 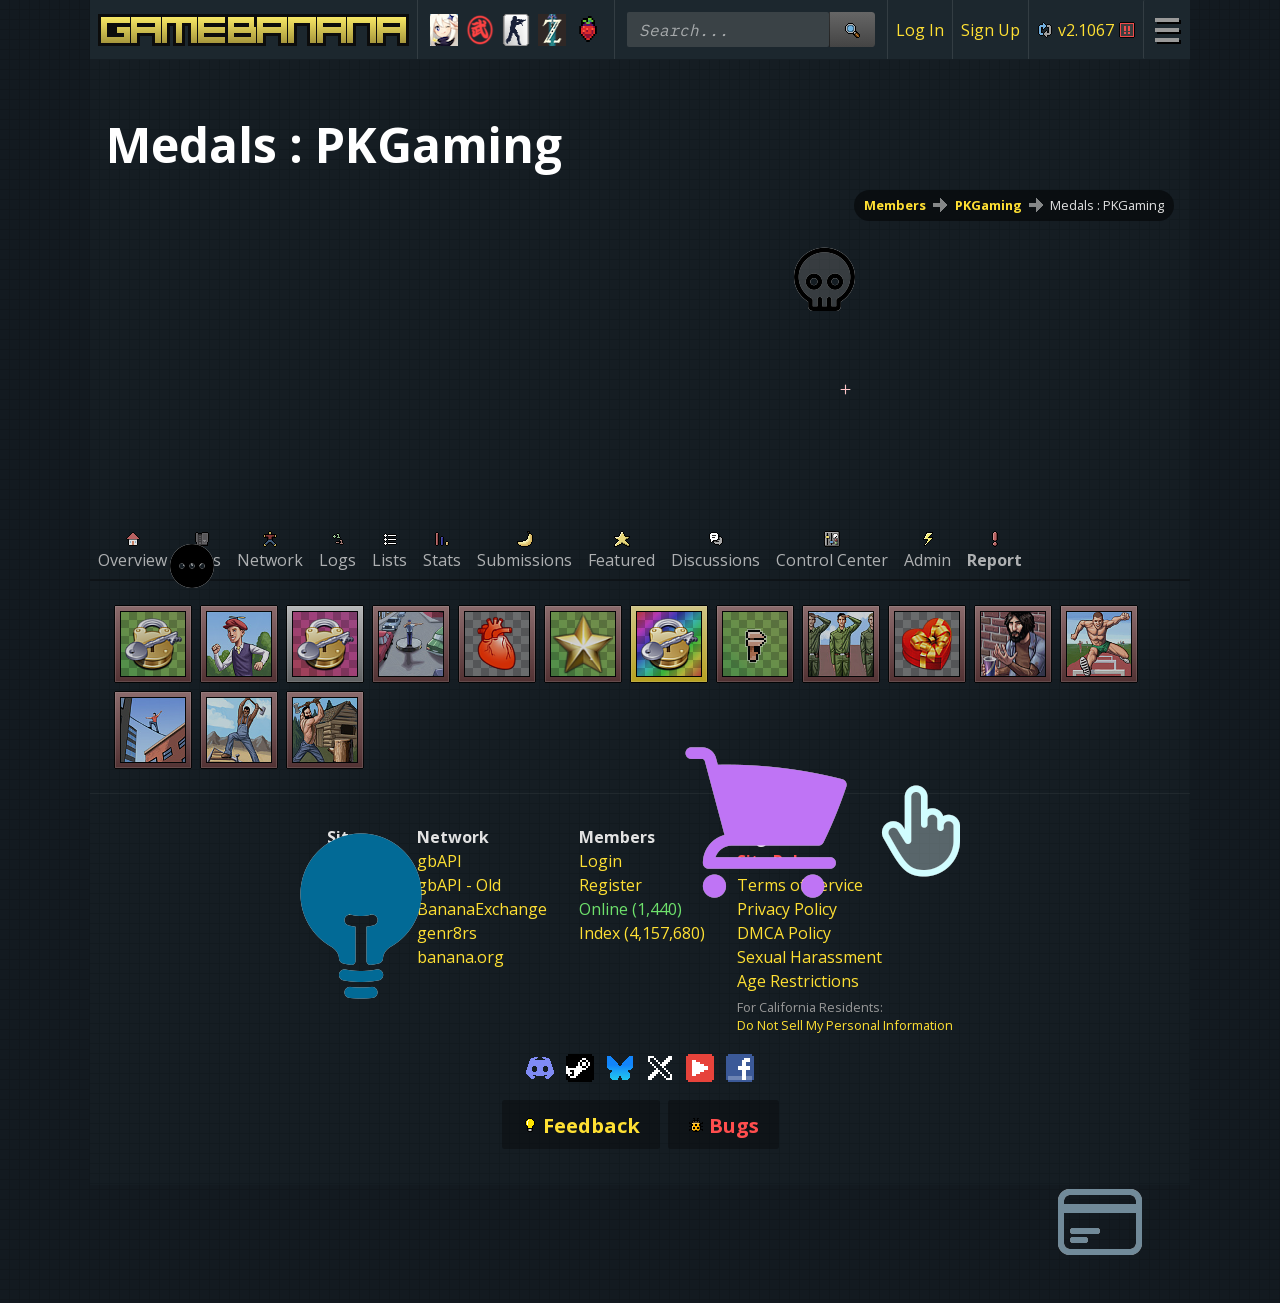 What do you see at coordinates (192, 566) in the screenshot?
I see `access more options or actions` at bounding box center [192, 566].